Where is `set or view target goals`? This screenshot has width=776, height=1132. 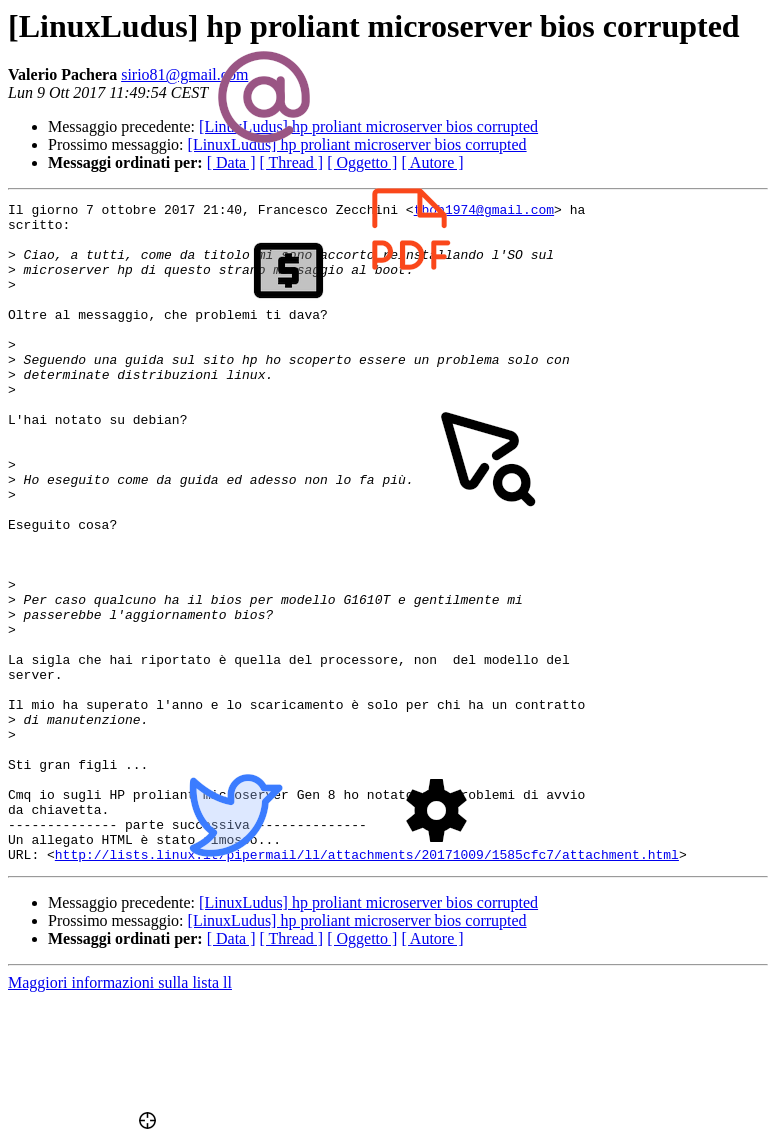
set or view target goals is located at coordinates (147, 1120).